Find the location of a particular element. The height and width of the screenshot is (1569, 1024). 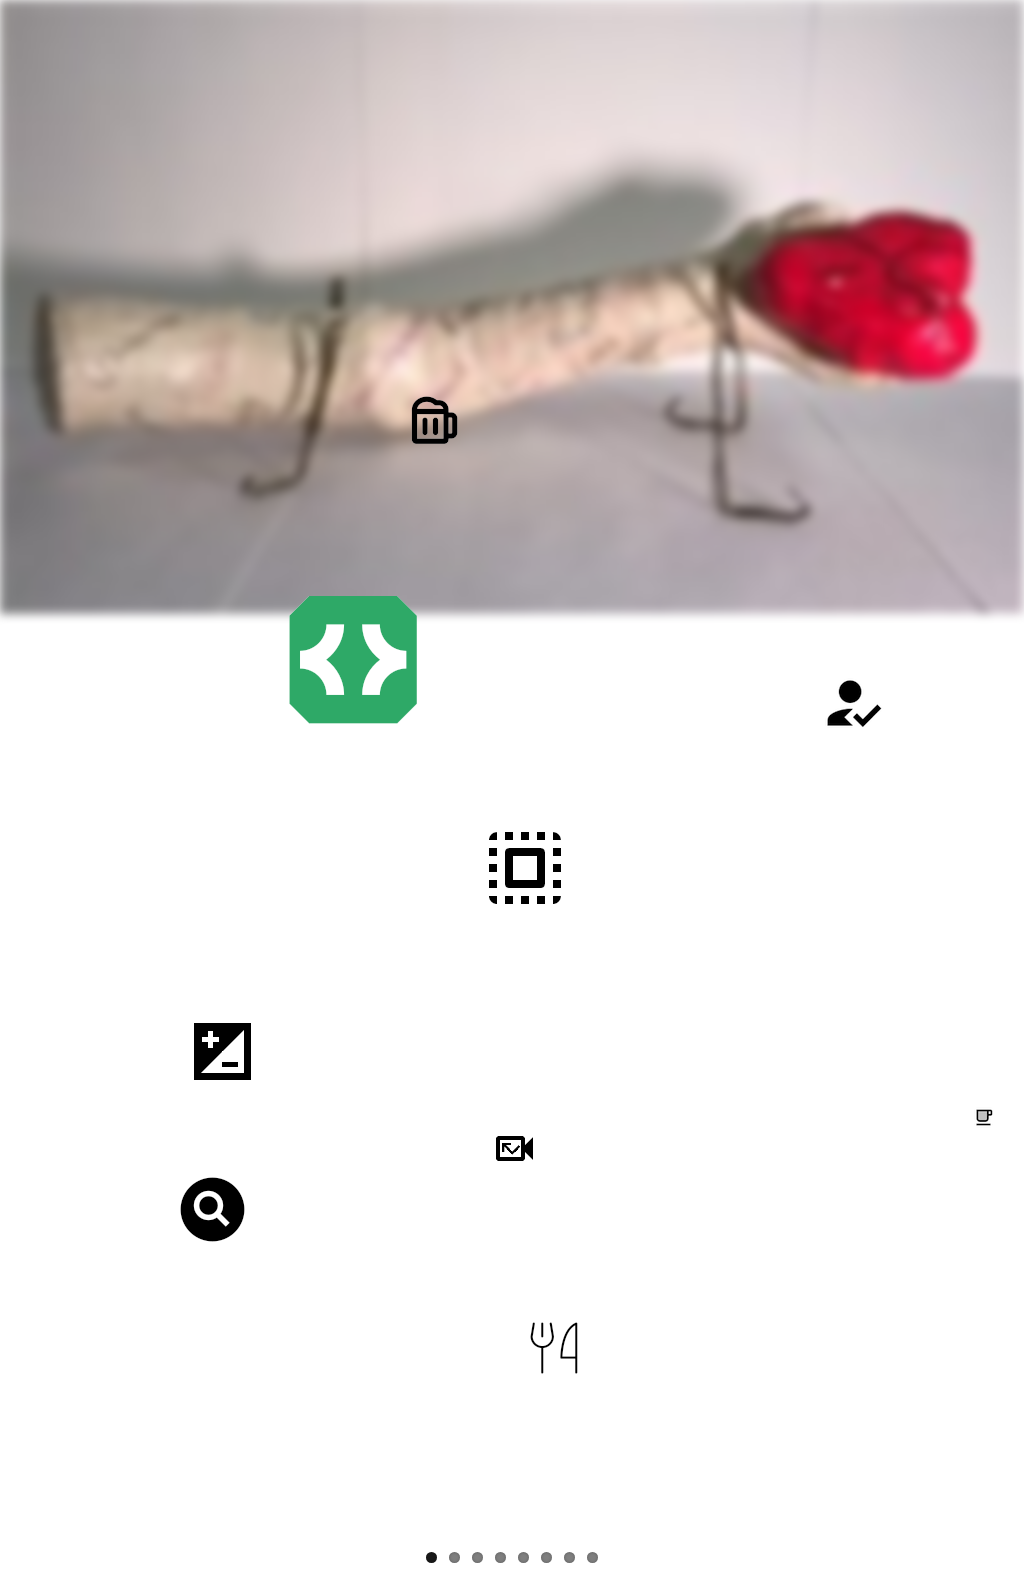

tap to search is located at coordinates (212, 1209).